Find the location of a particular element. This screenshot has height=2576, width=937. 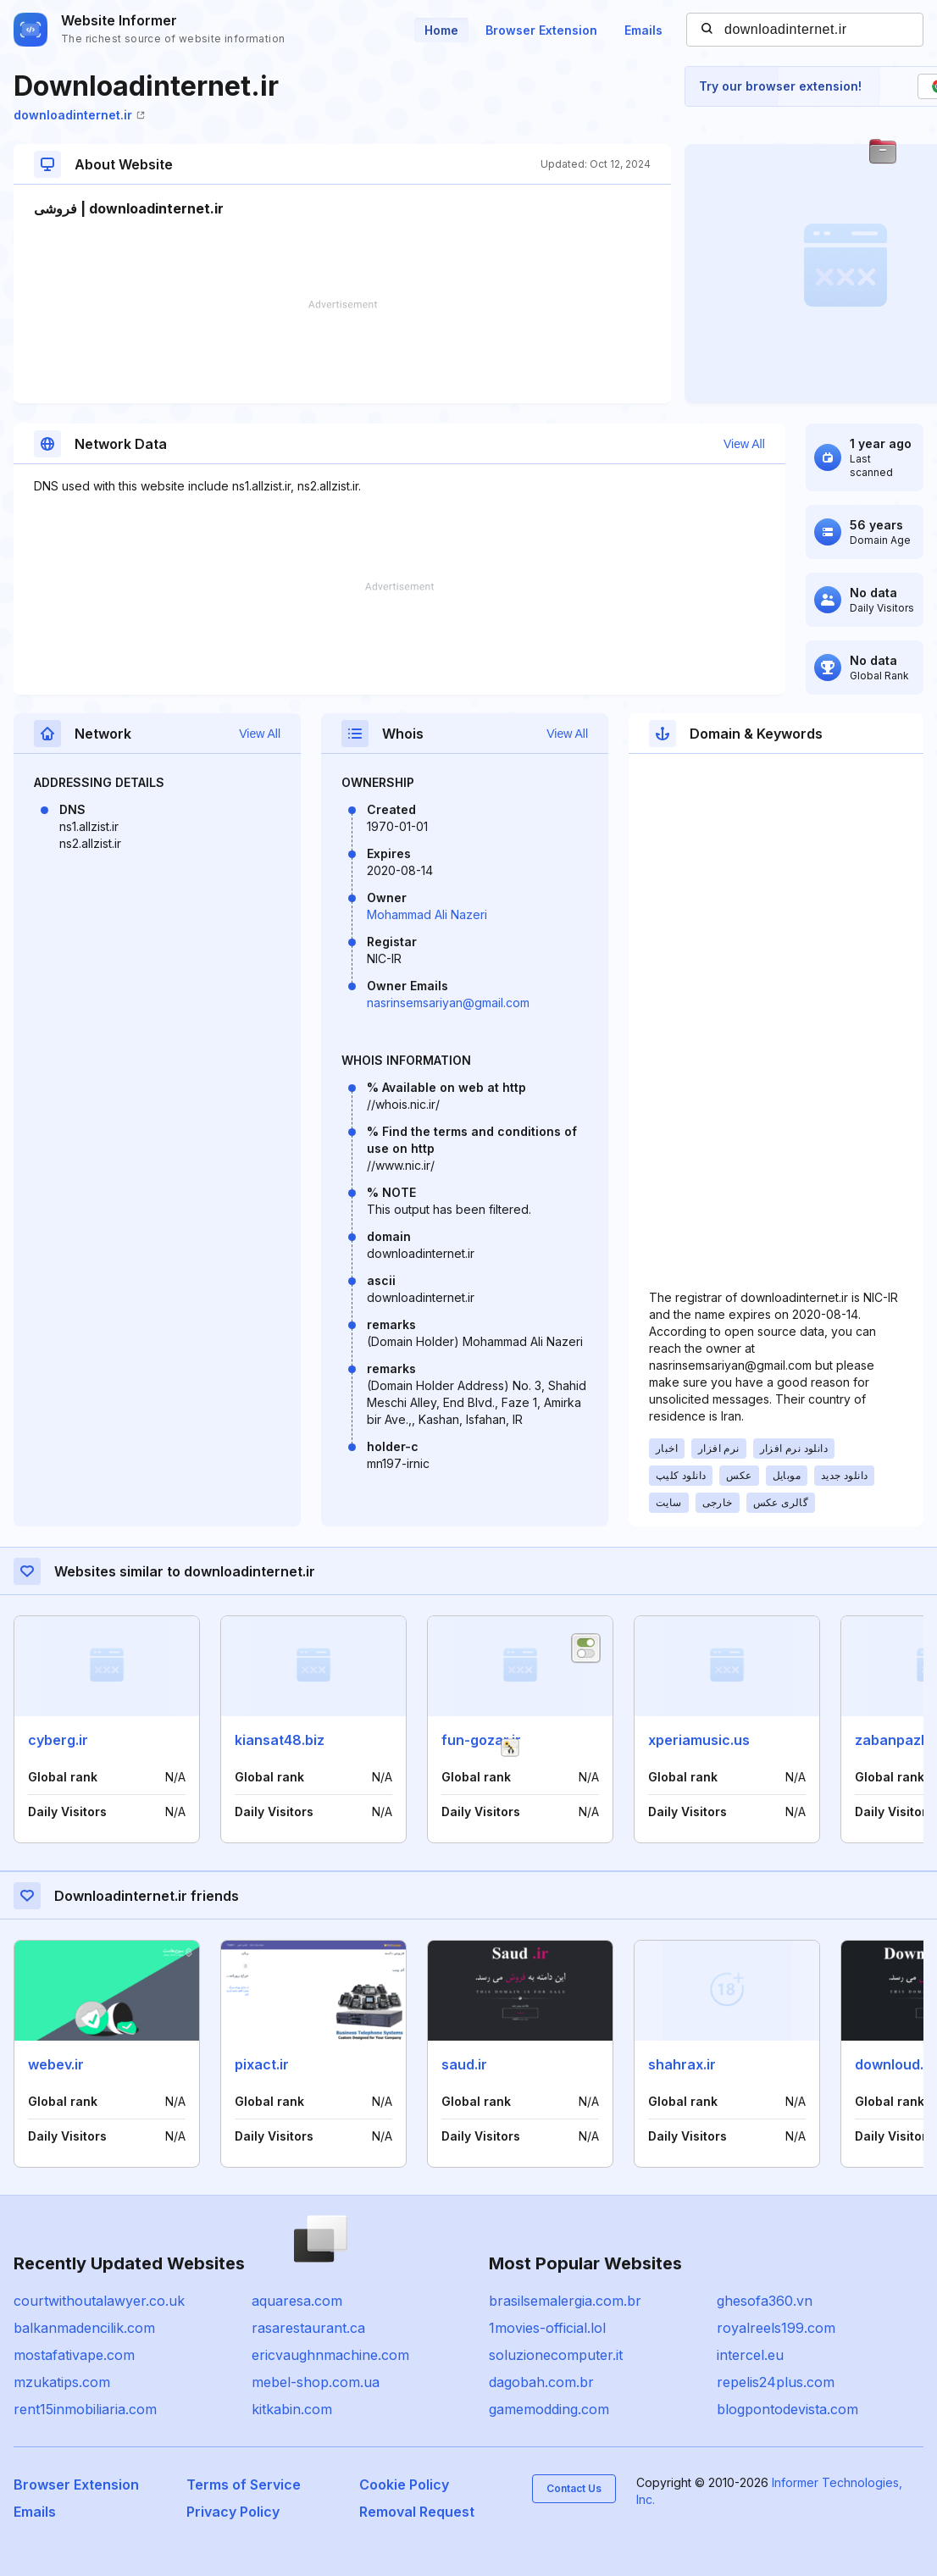

open system settings or preferences is located at coordinates (585, 1648).